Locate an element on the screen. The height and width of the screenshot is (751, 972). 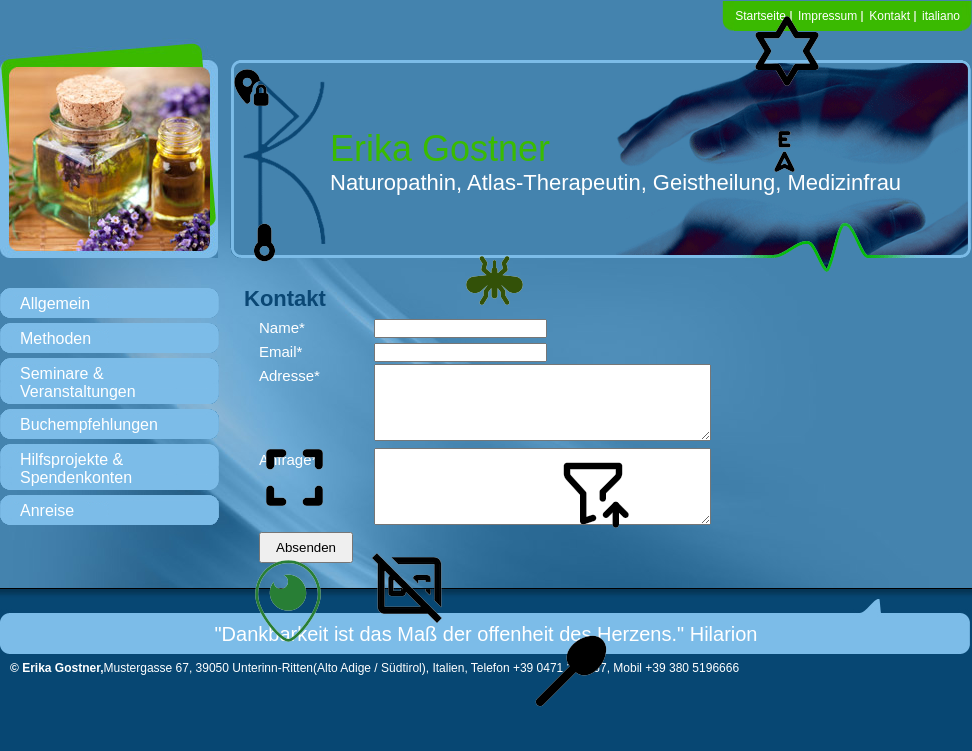
navigate east direction is located at coordinates (784, 151).